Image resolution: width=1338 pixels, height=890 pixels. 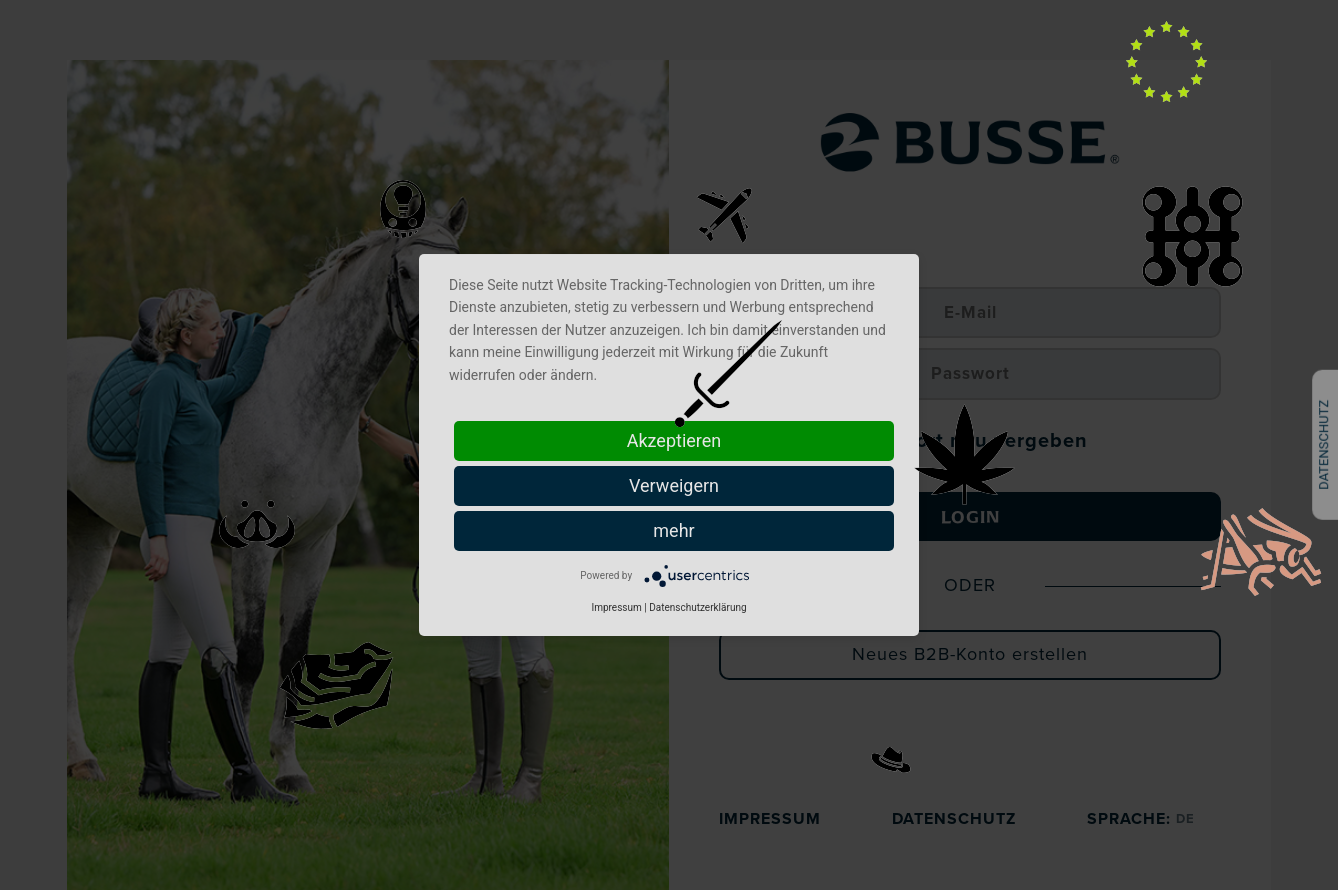 I want to click on select european union as region or country, so click(x=1166, y=61).